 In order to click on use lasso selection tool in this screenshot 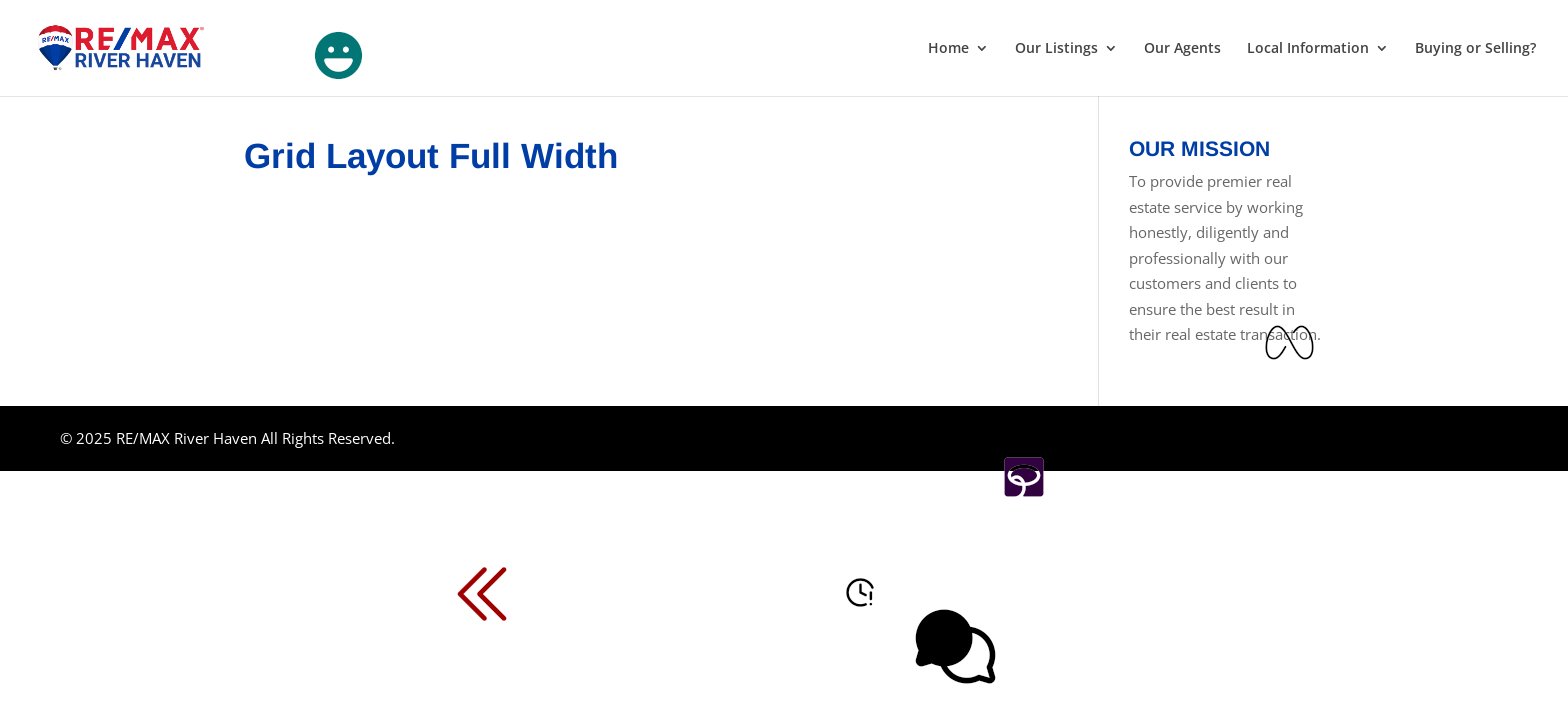, I will do `click(1024, 477)`.